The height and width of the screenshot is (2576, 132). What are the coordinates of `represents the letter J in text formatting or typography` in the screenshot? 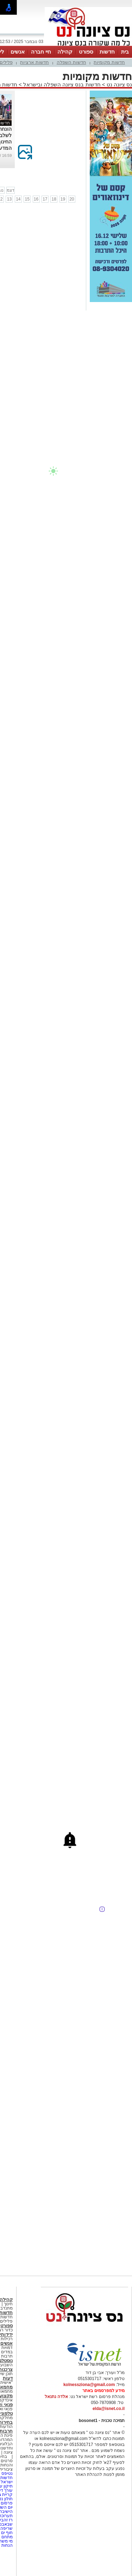 It's located at (8, 108).